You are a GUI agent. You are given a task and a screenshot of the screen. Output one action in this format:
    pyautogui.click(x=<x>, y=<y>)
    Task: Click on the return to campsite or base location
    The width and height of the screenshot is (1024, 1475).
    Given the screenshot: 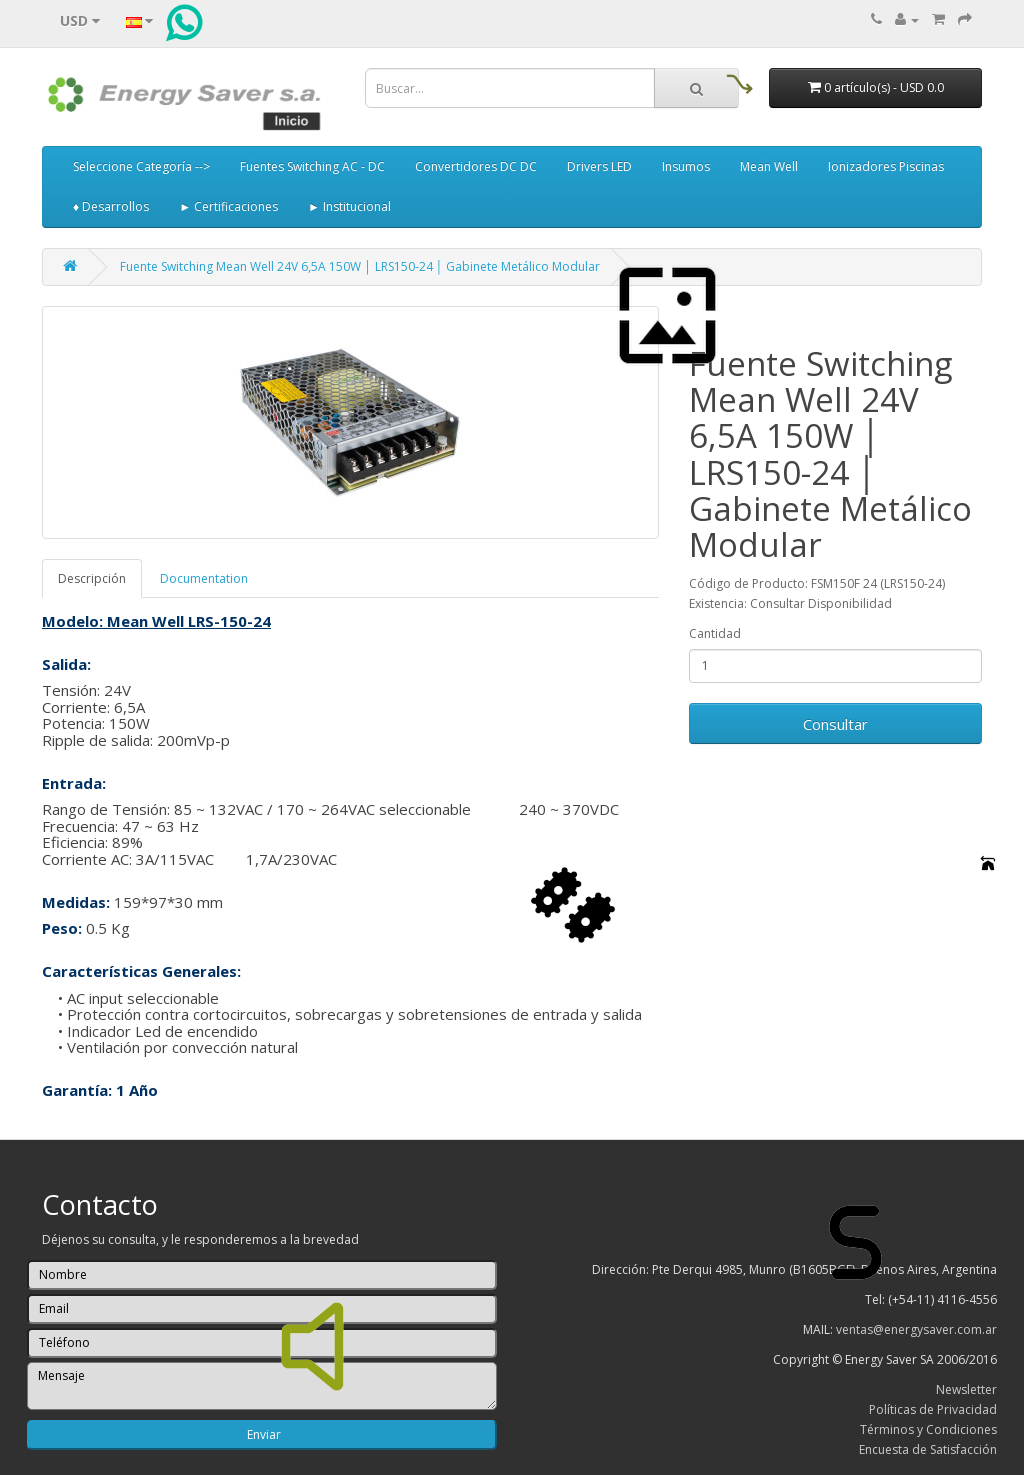 What is the action you would take?
    pyautogui.click(x=988, y=863)
    